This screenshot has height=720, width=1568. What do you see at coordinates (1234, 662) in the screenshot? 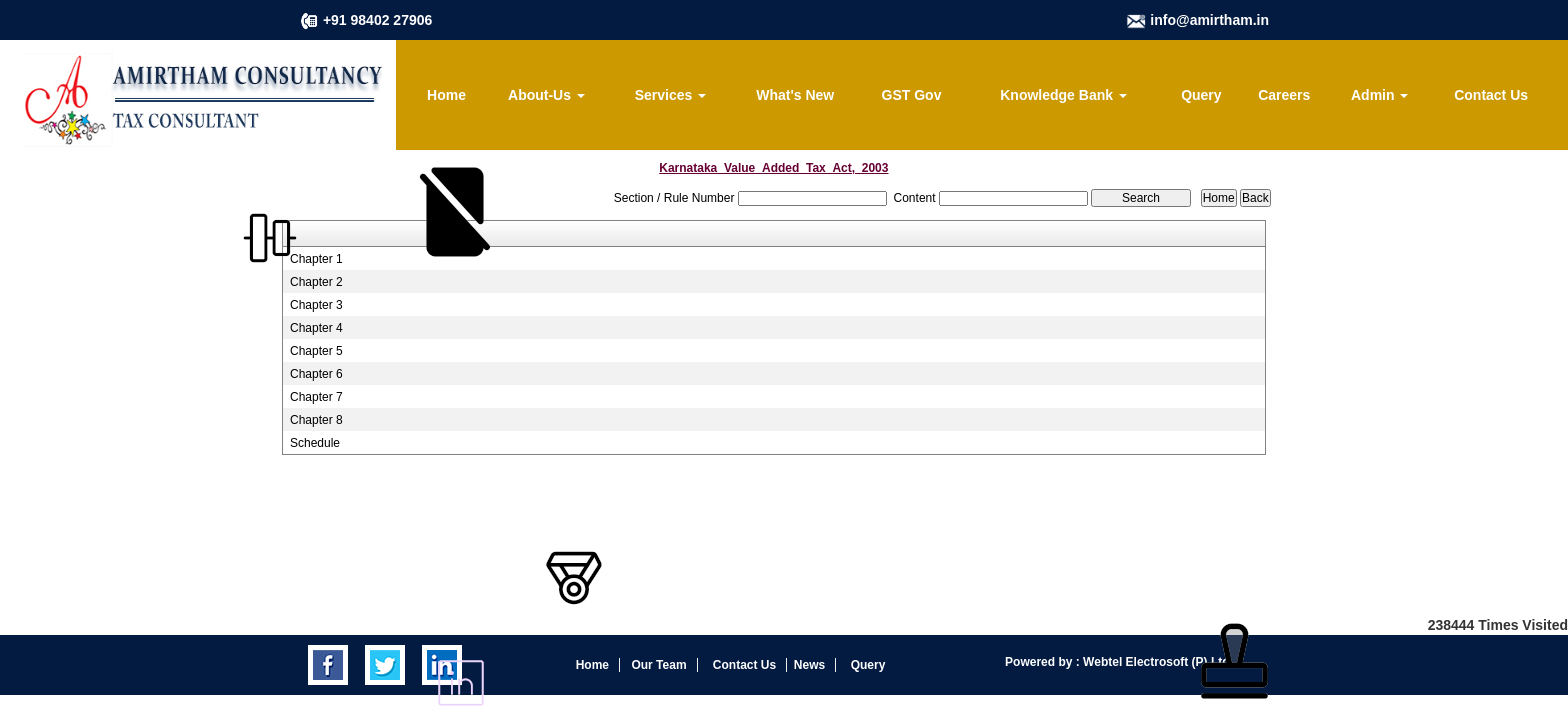
I see `apply a stamp or seal to a document` at bounding box center [1234, 662].